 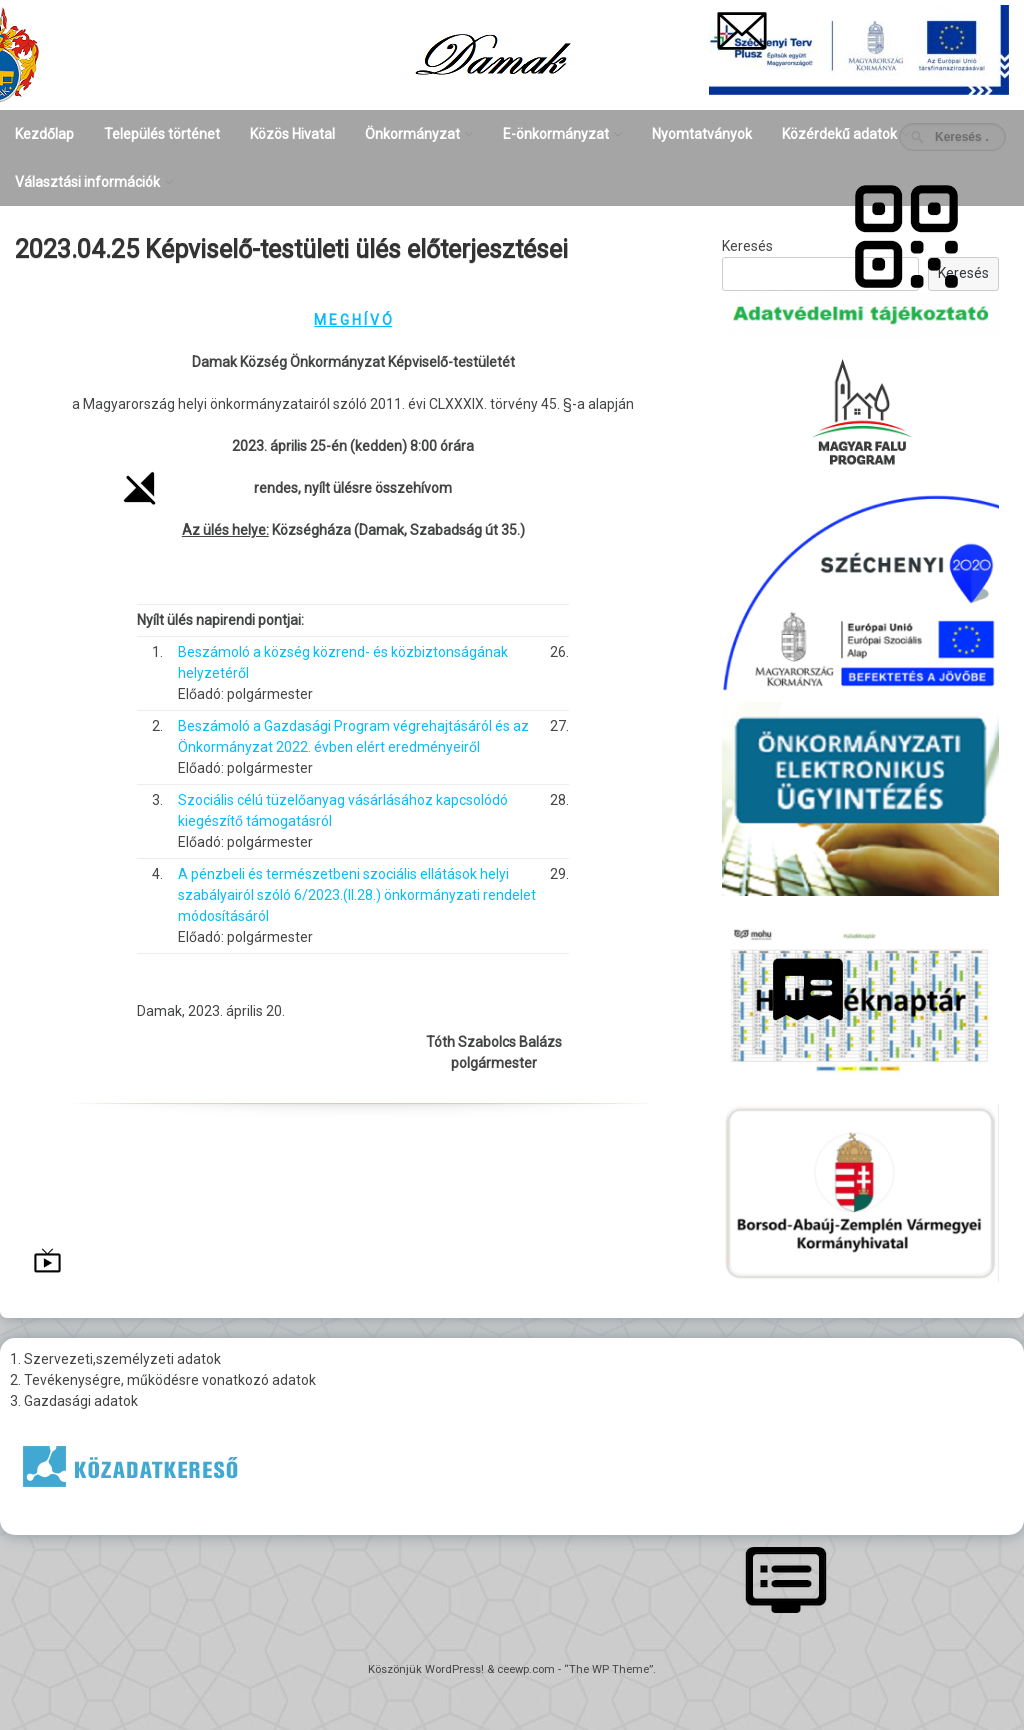 I want to click on view news articles or press clippings, so click(x=808, y=988).